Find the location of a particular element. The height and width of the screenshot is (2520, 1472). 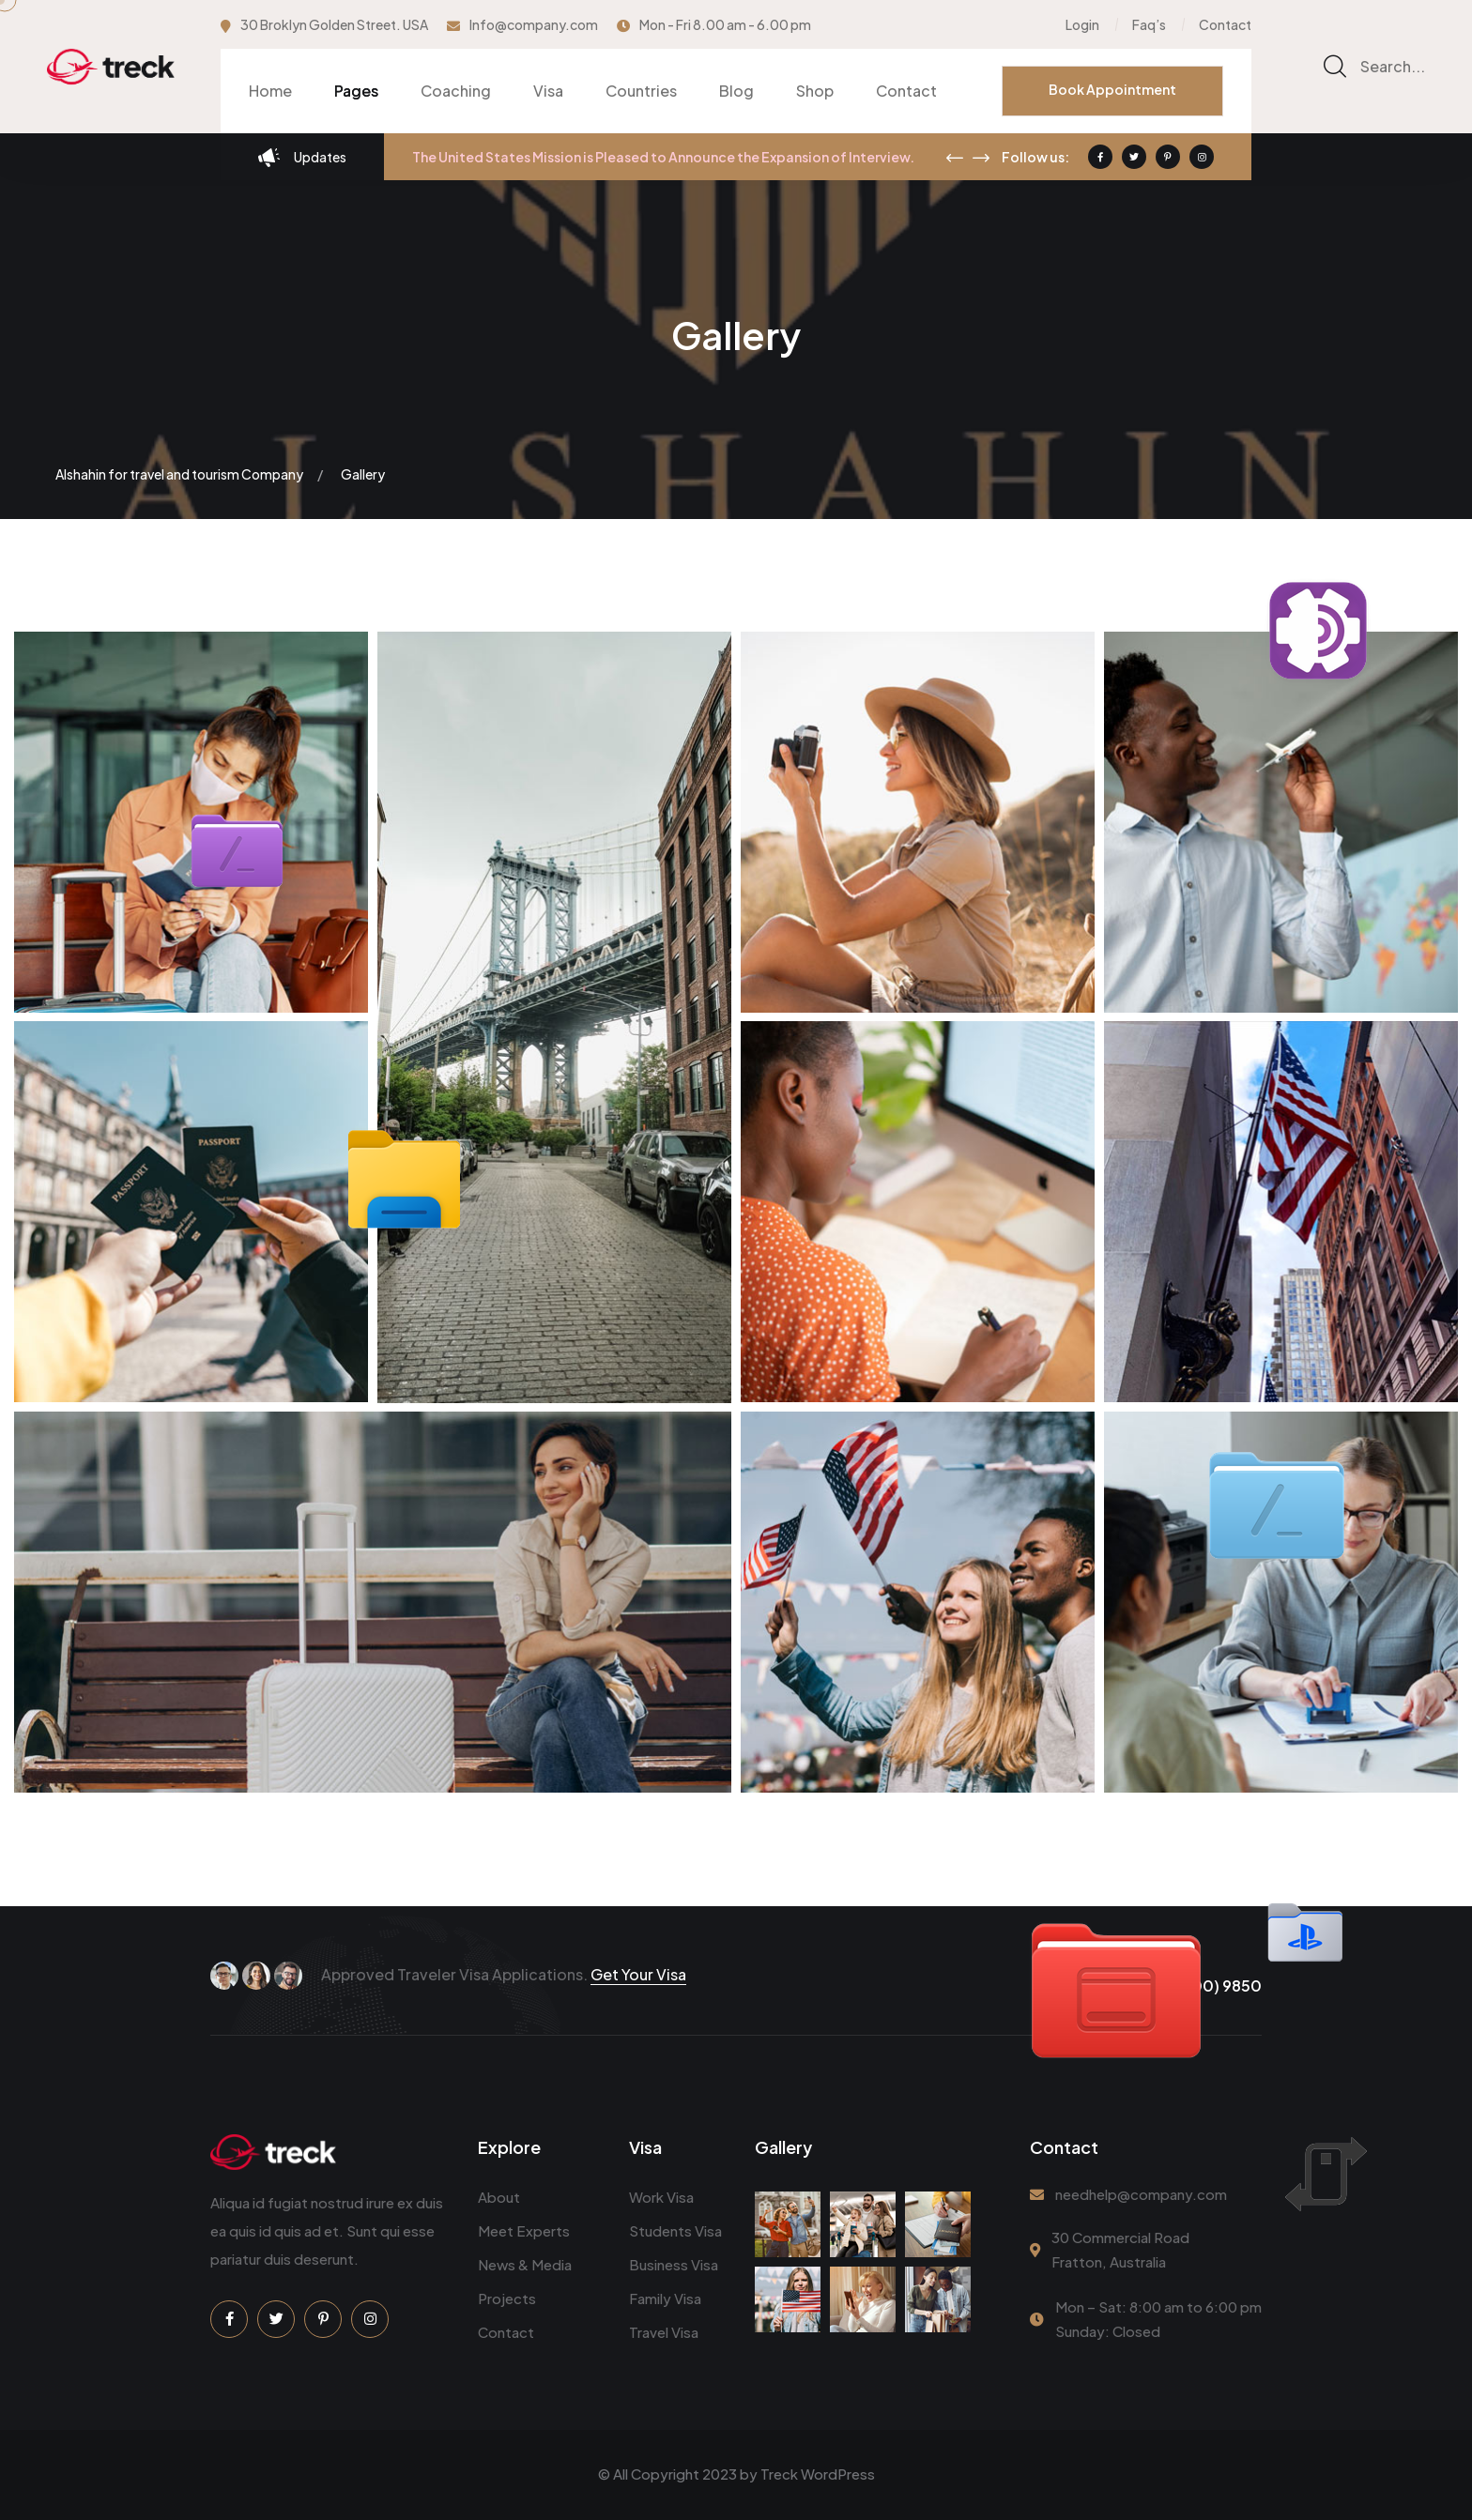

open folder containing PlayStation games or content is located at coordinates (1305, 1934).